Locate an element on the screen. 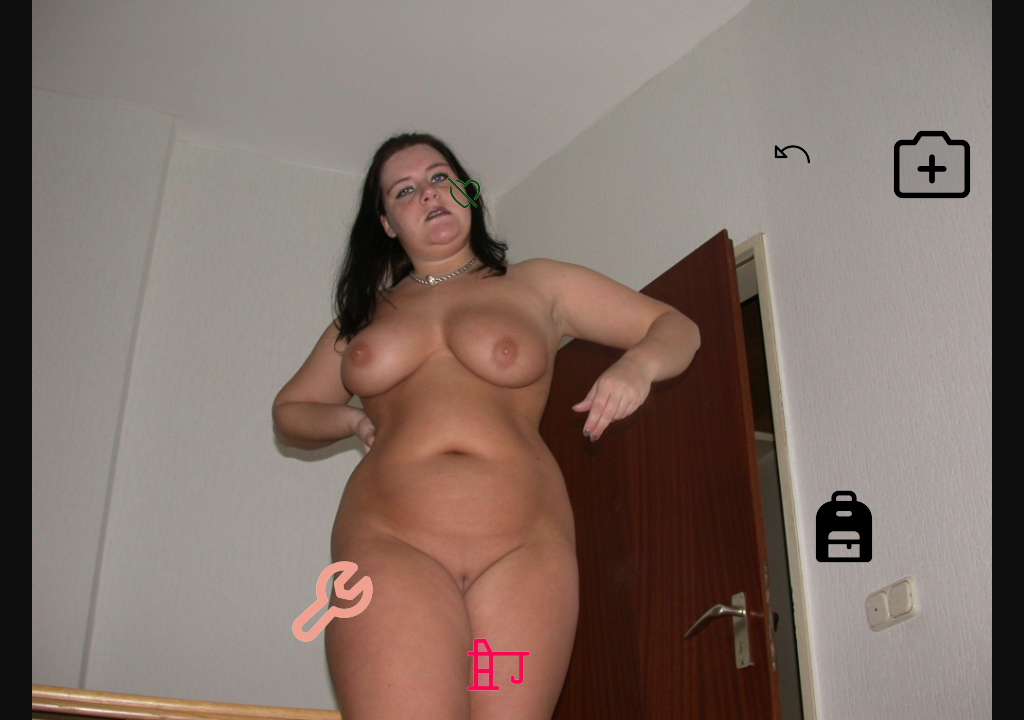  access settings or configuration options is located at coordinates (332, 601).